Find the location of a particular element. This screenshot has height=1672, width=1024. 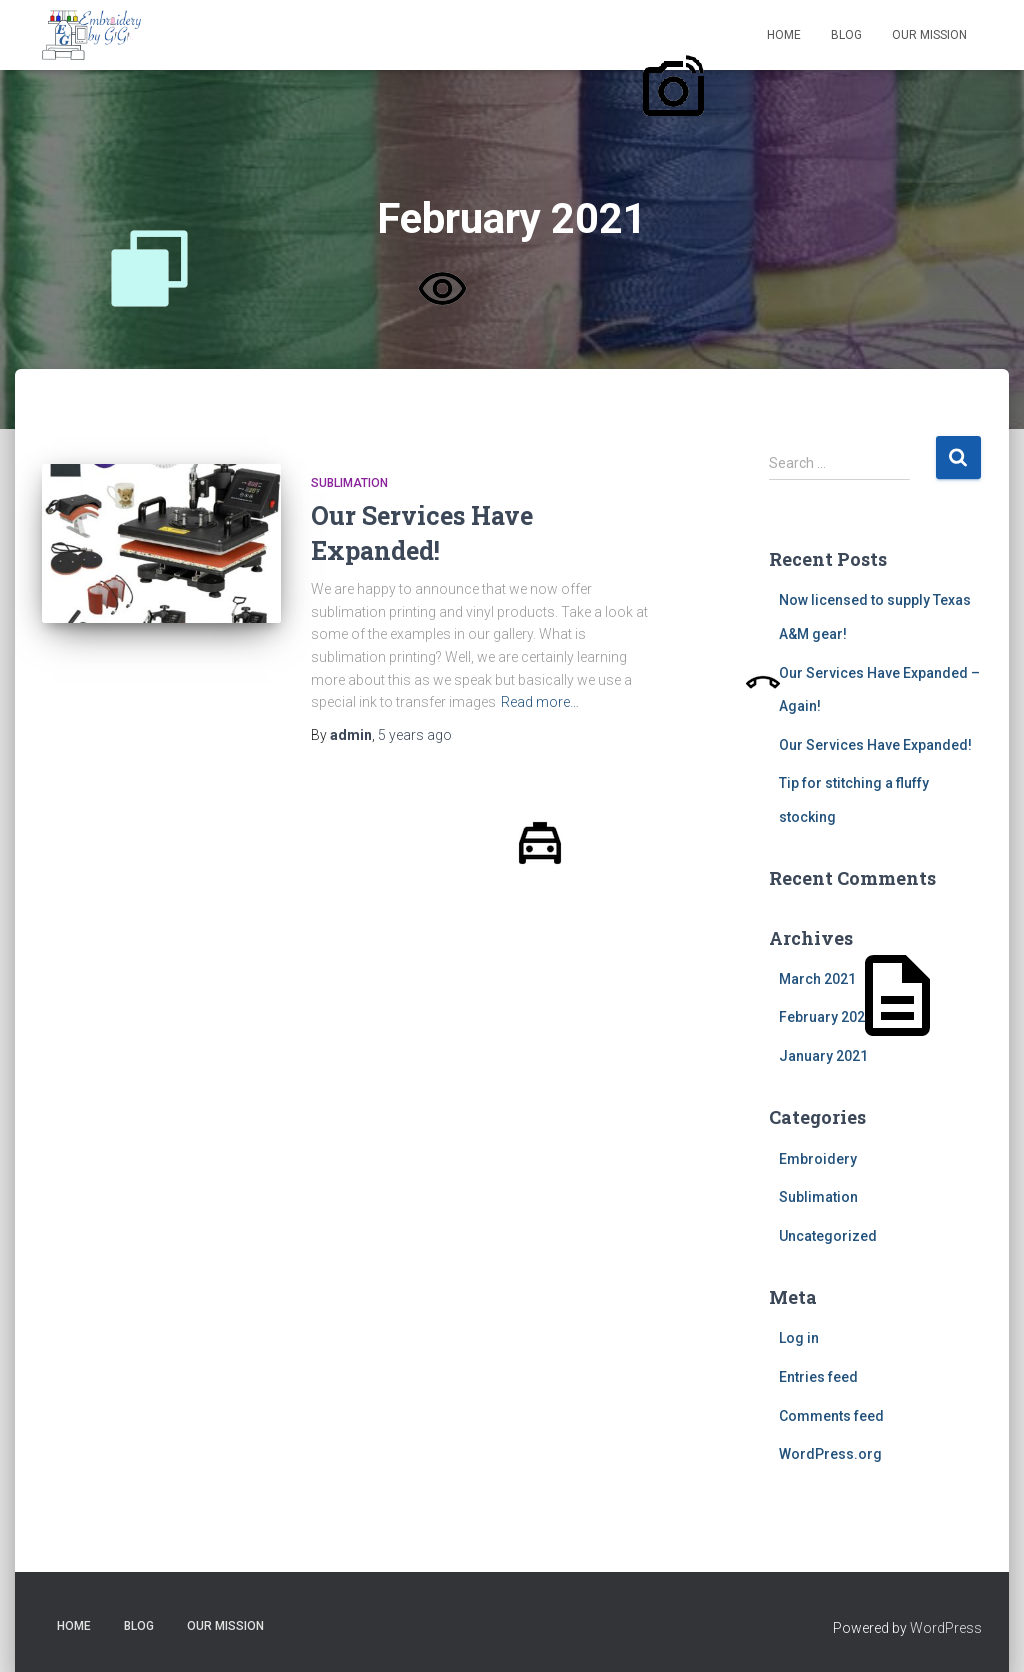

request a taxi or rideshare is located at coordinates (540, 843).